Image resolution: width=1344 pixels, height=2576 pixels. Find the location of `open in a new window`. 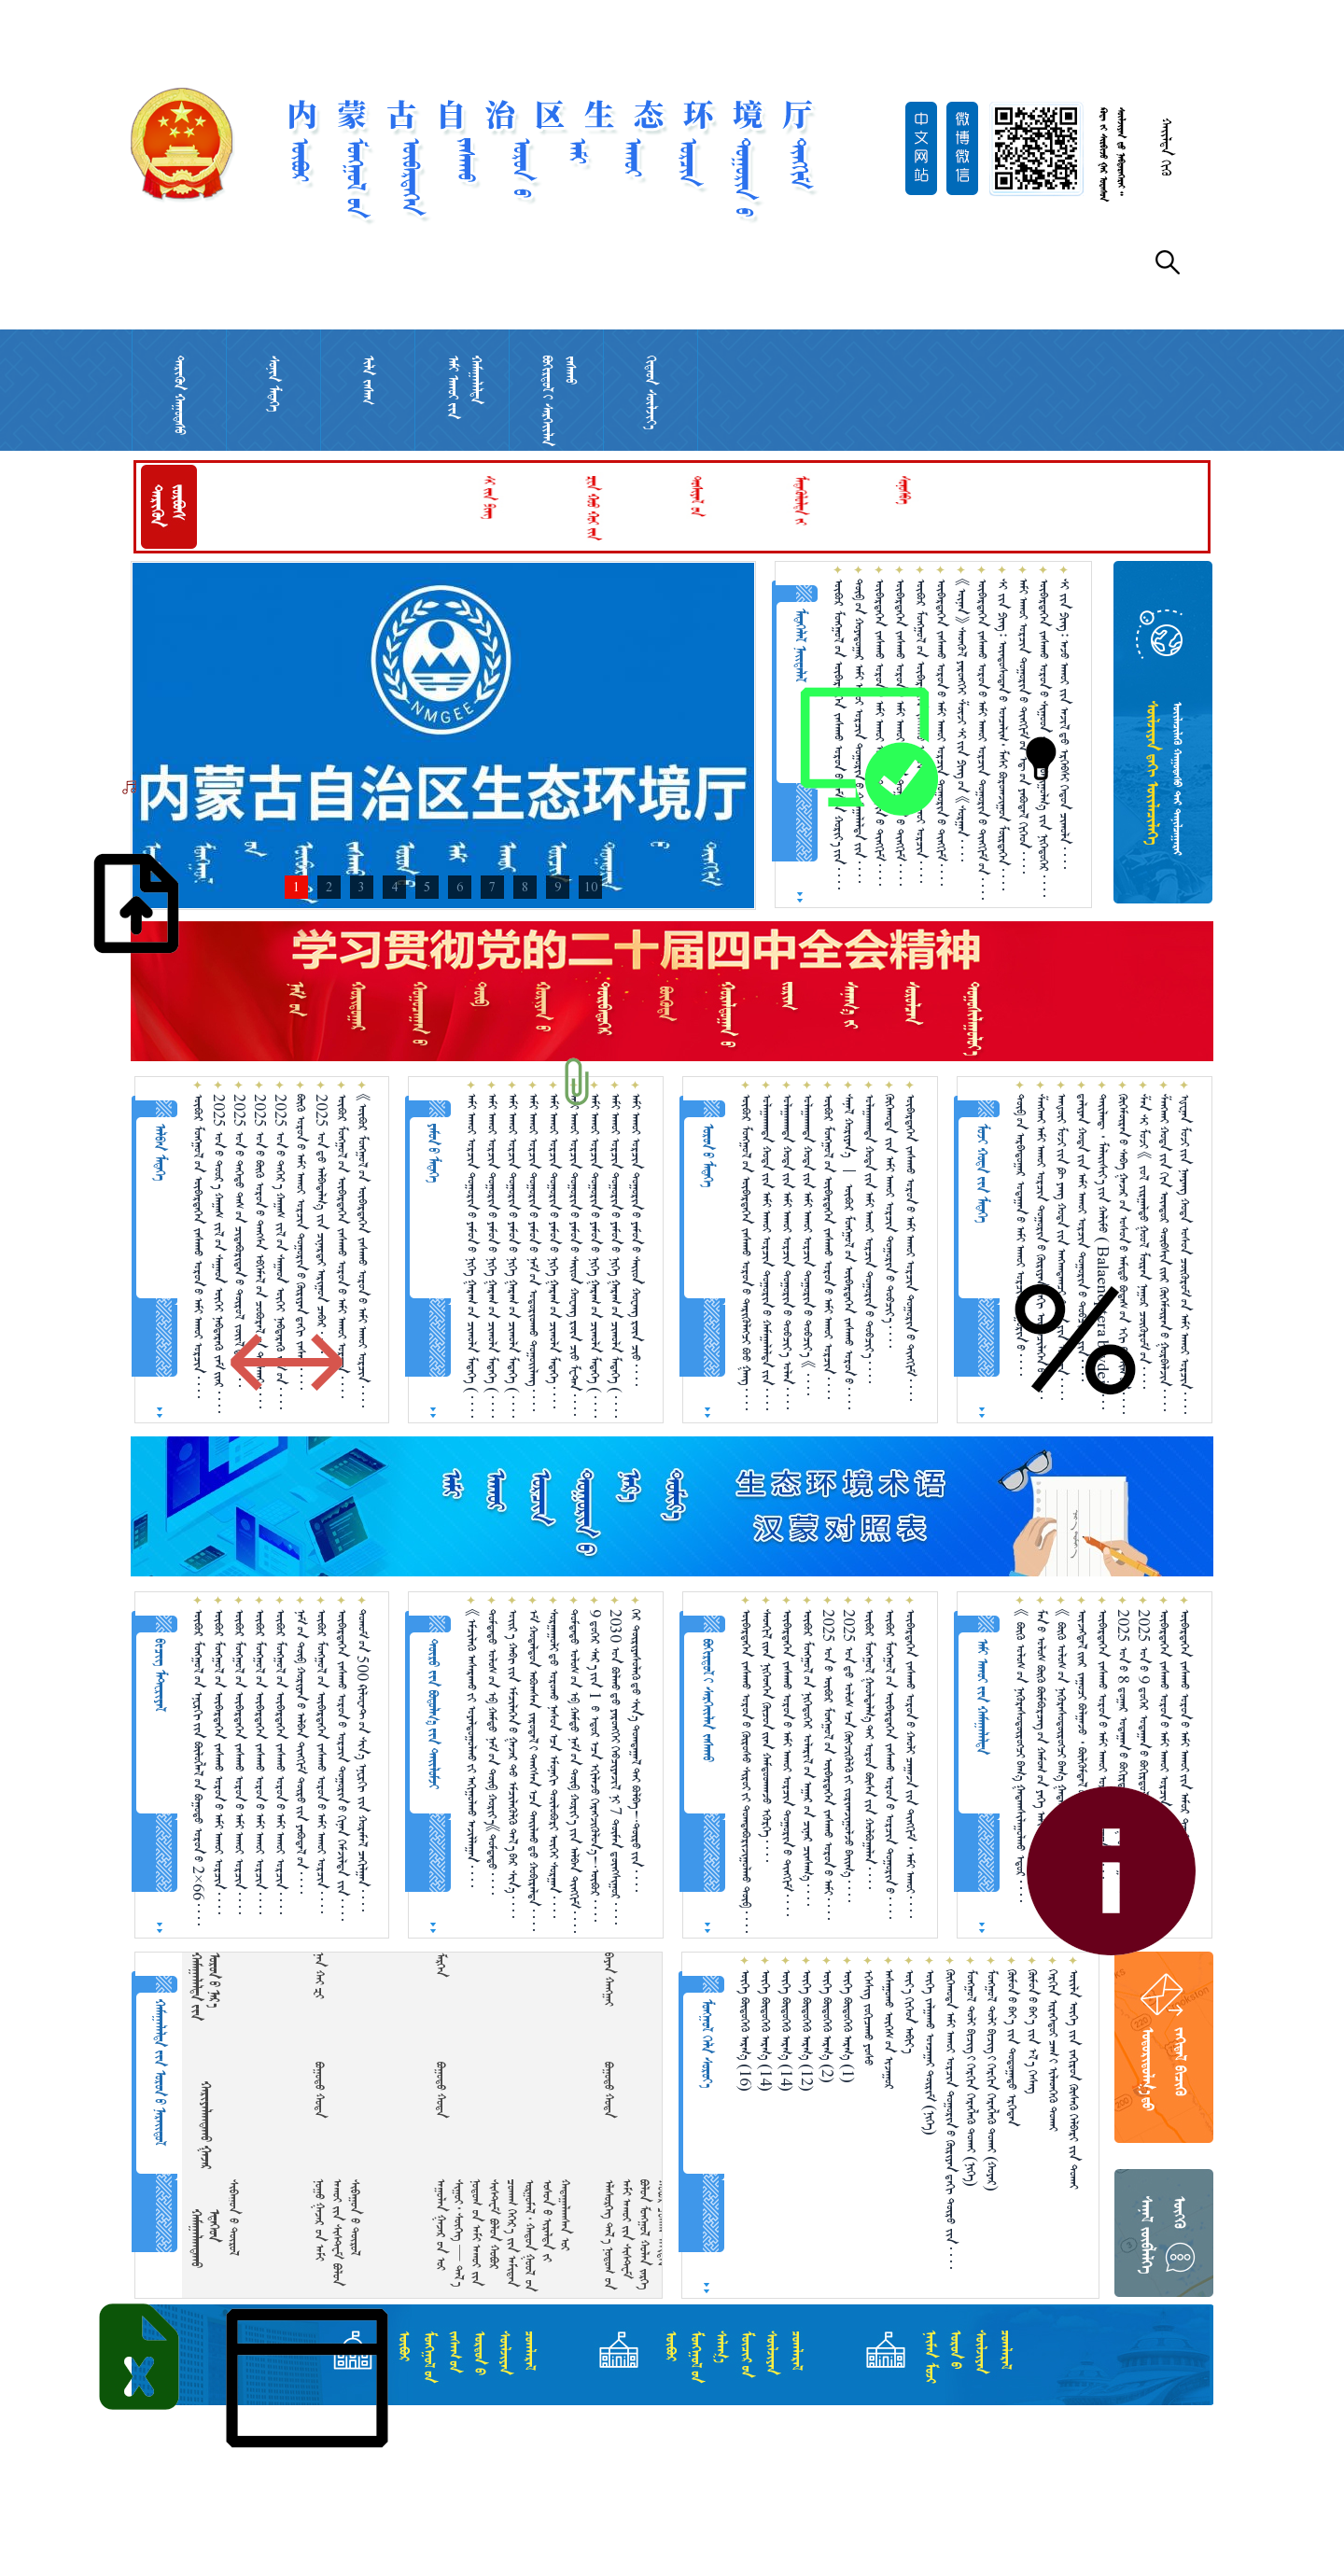

open in a new window is located at coordinates (307, 2378).